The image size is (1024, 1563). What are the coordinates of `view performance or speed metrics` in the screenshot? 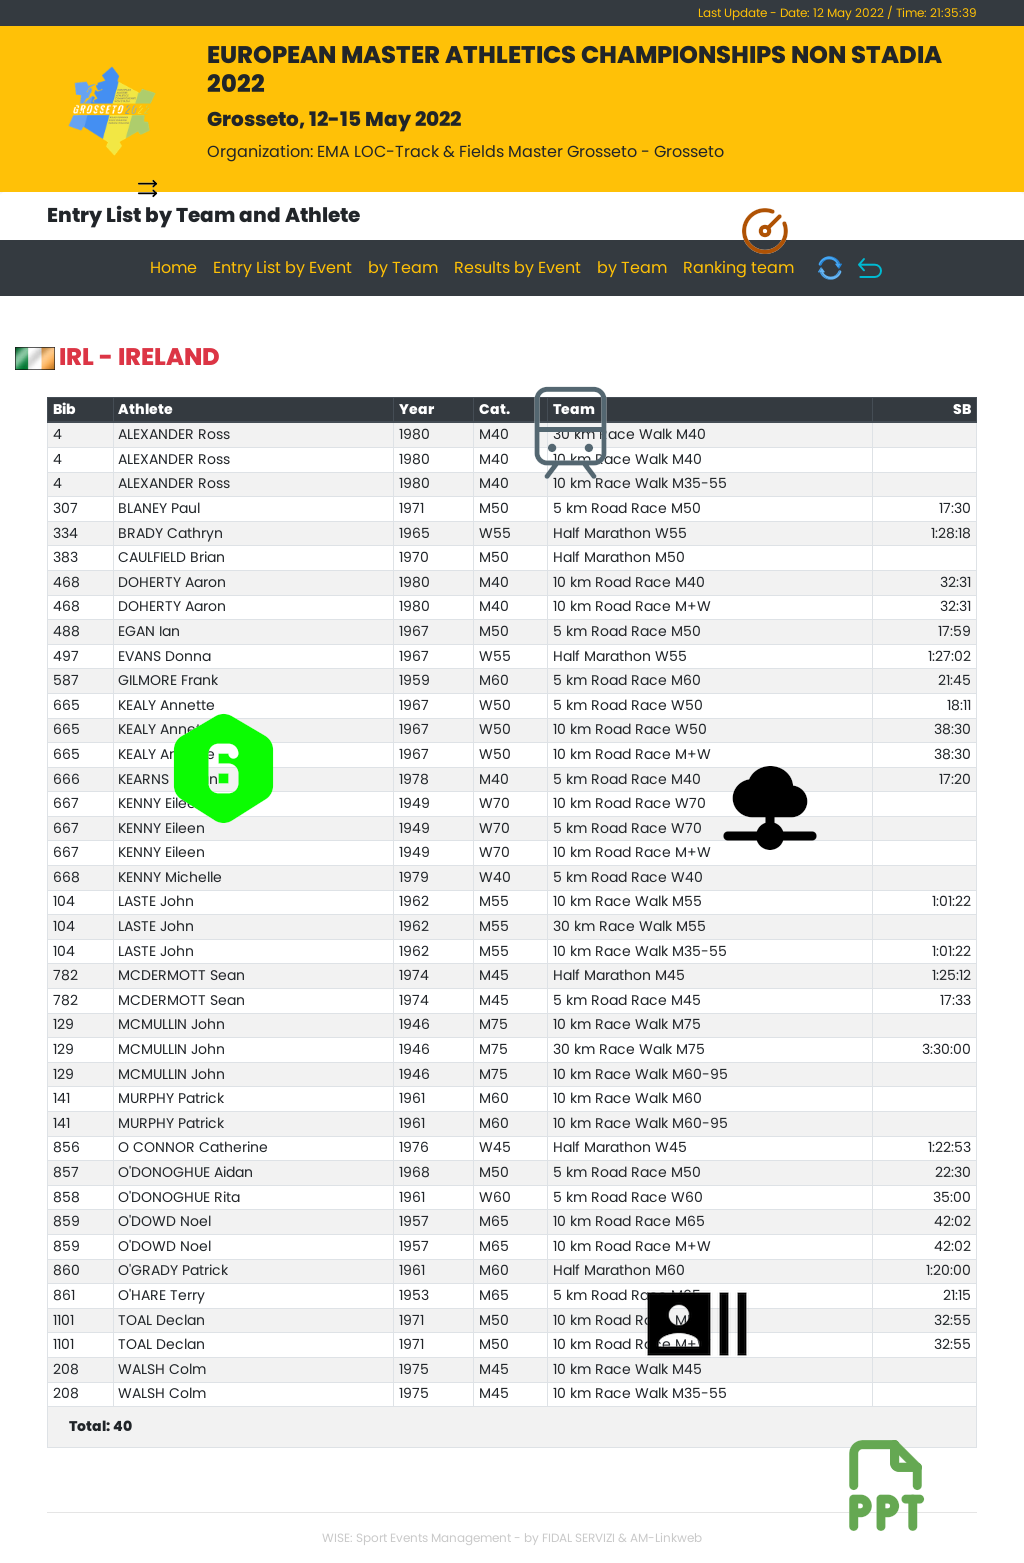 It's located at (765, 231).